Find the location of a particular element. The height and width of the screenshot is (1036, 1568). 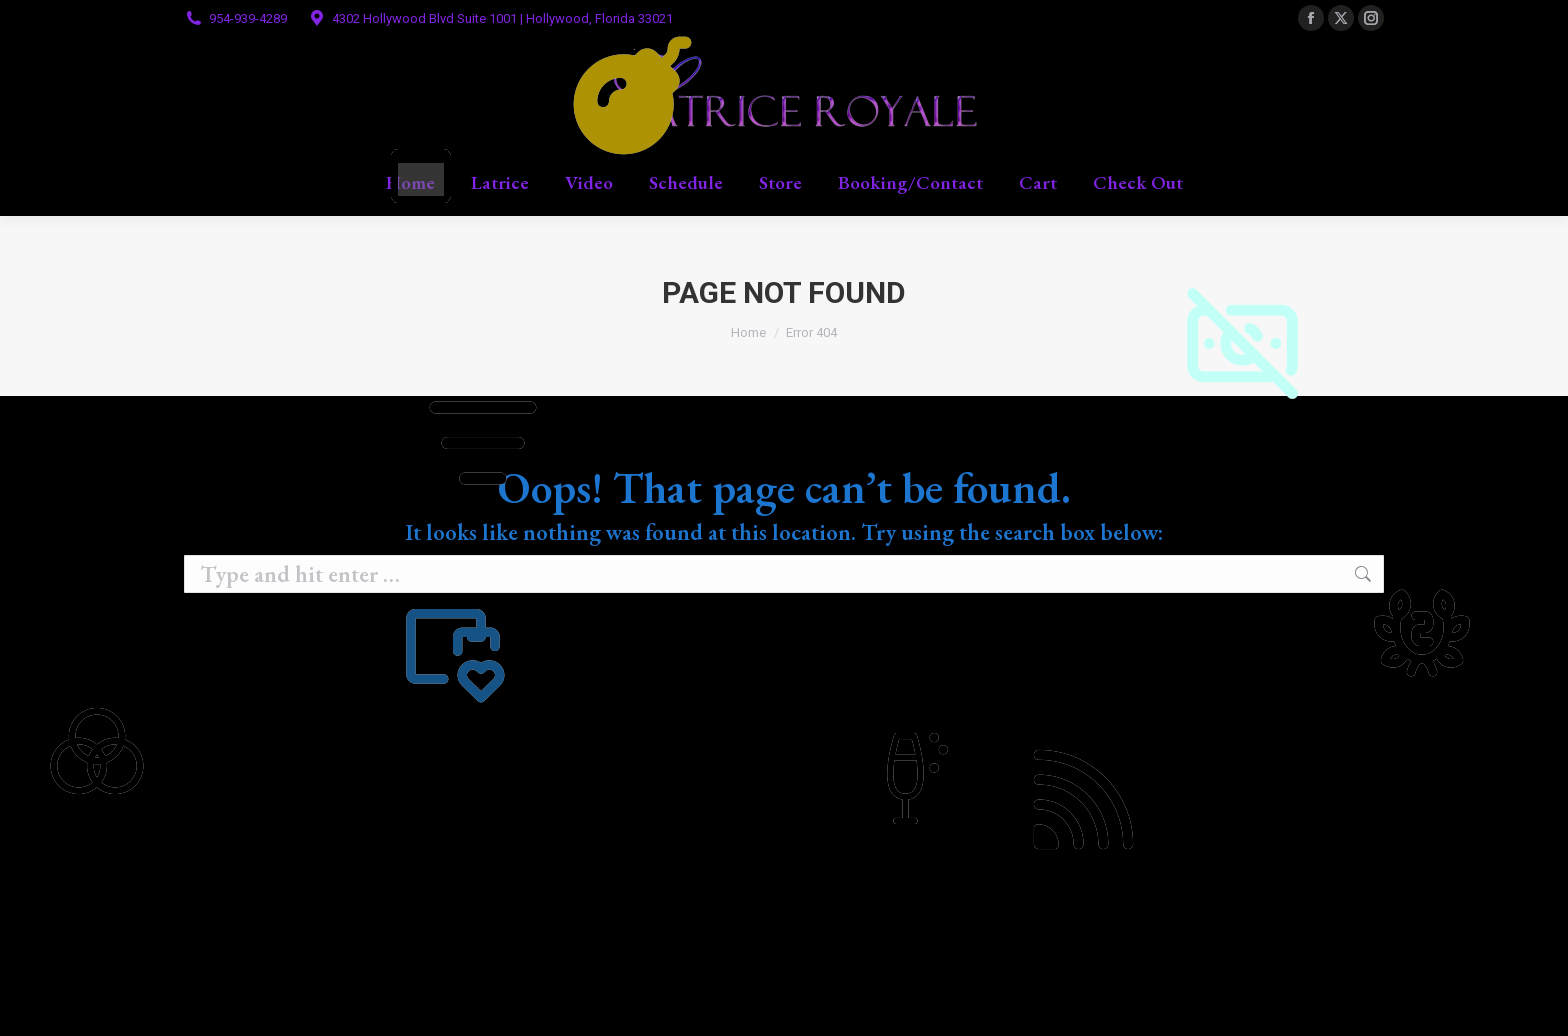

delete all data or perform destructive action is located at coordinates (632, 95).